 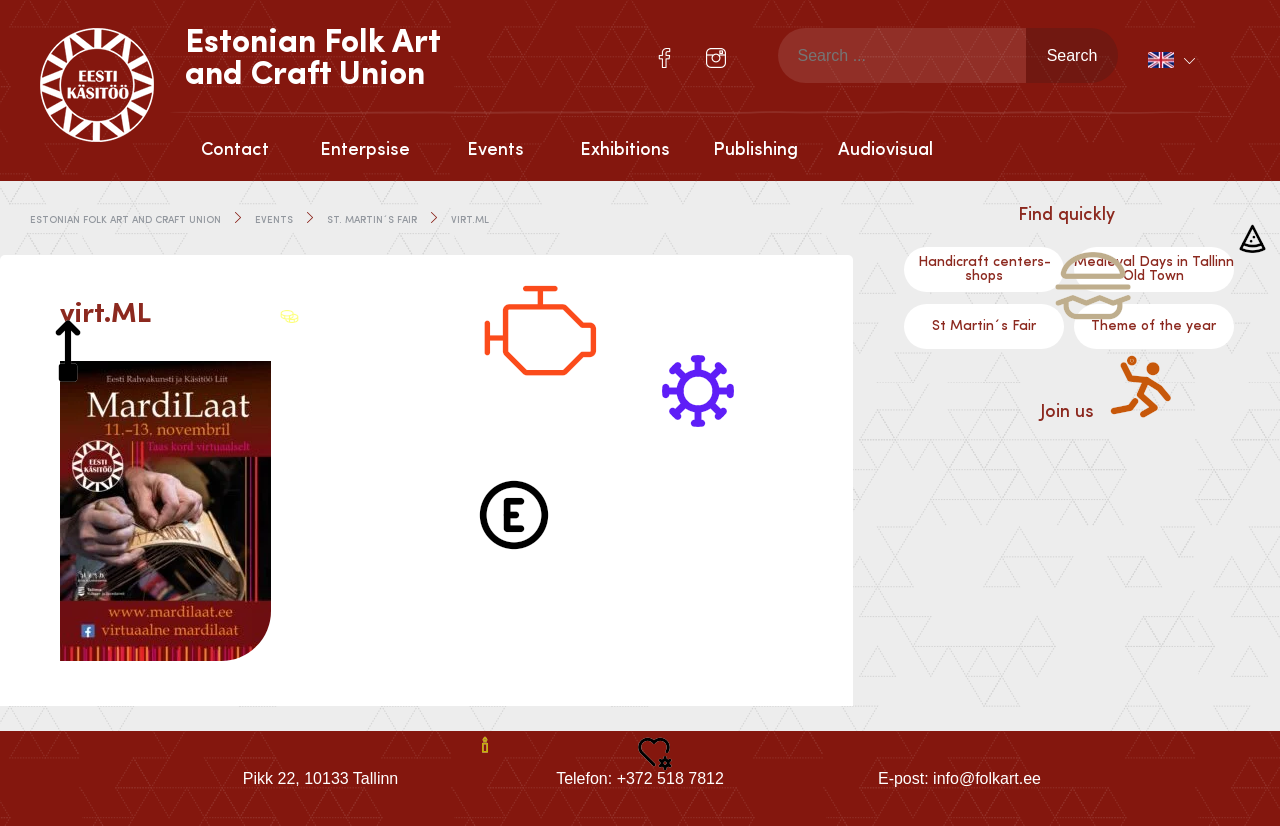 I want to click on indicates virus or malware detected, so click(x=698, y=391).